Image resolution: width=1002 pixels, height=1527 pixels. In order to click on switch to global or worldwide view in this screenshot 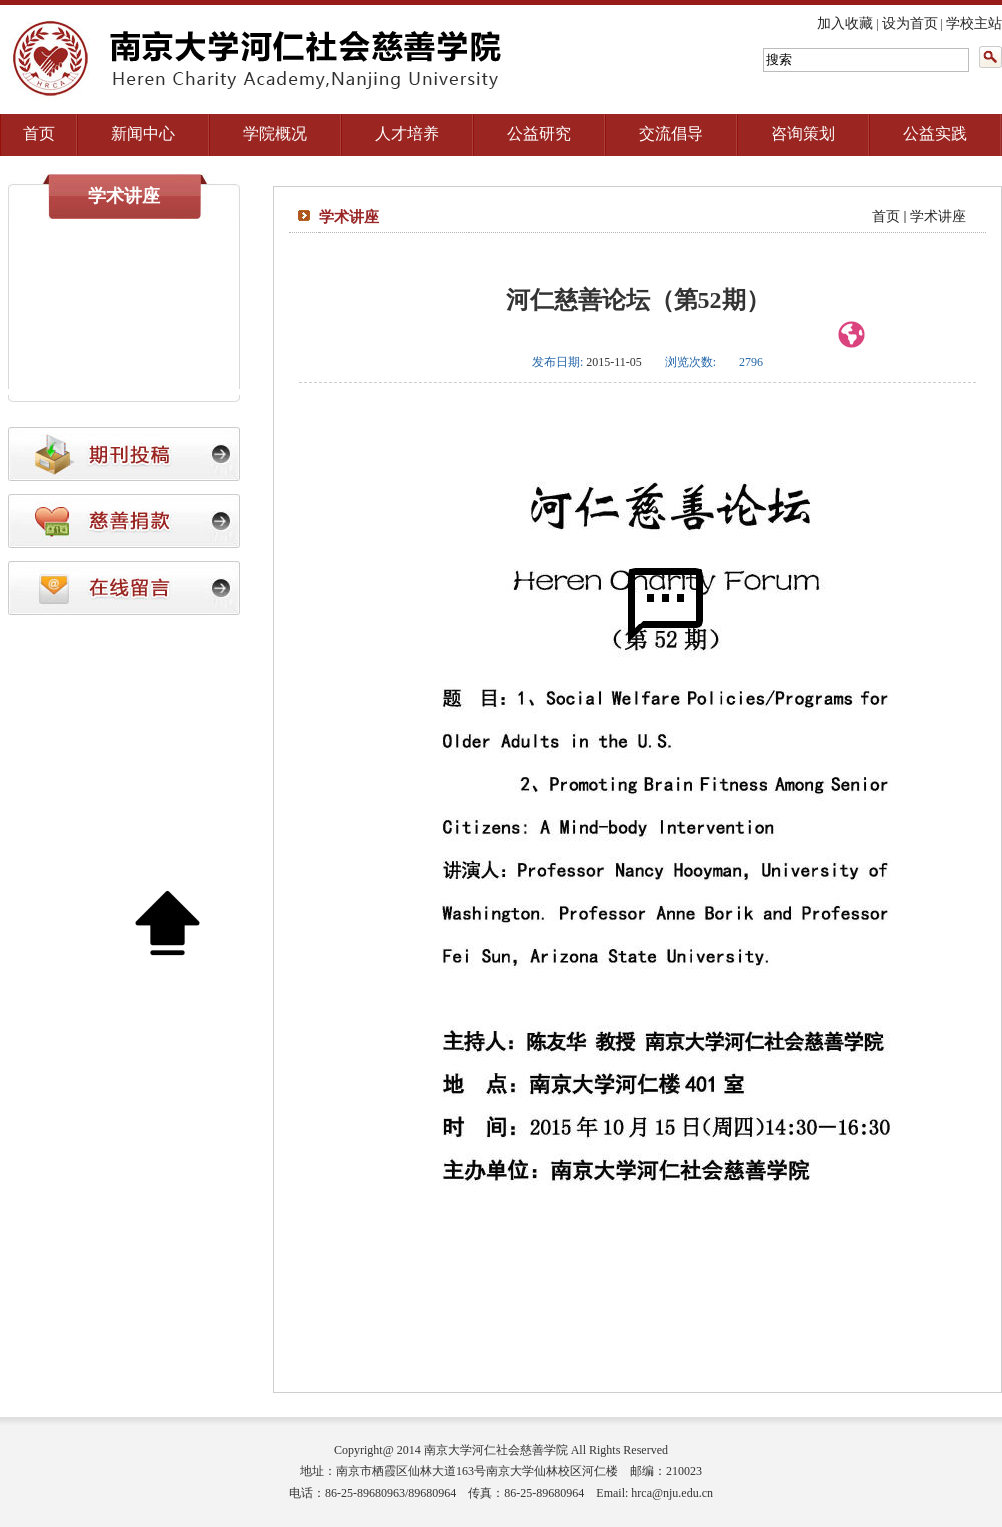, I will do `click(851, 334)`.